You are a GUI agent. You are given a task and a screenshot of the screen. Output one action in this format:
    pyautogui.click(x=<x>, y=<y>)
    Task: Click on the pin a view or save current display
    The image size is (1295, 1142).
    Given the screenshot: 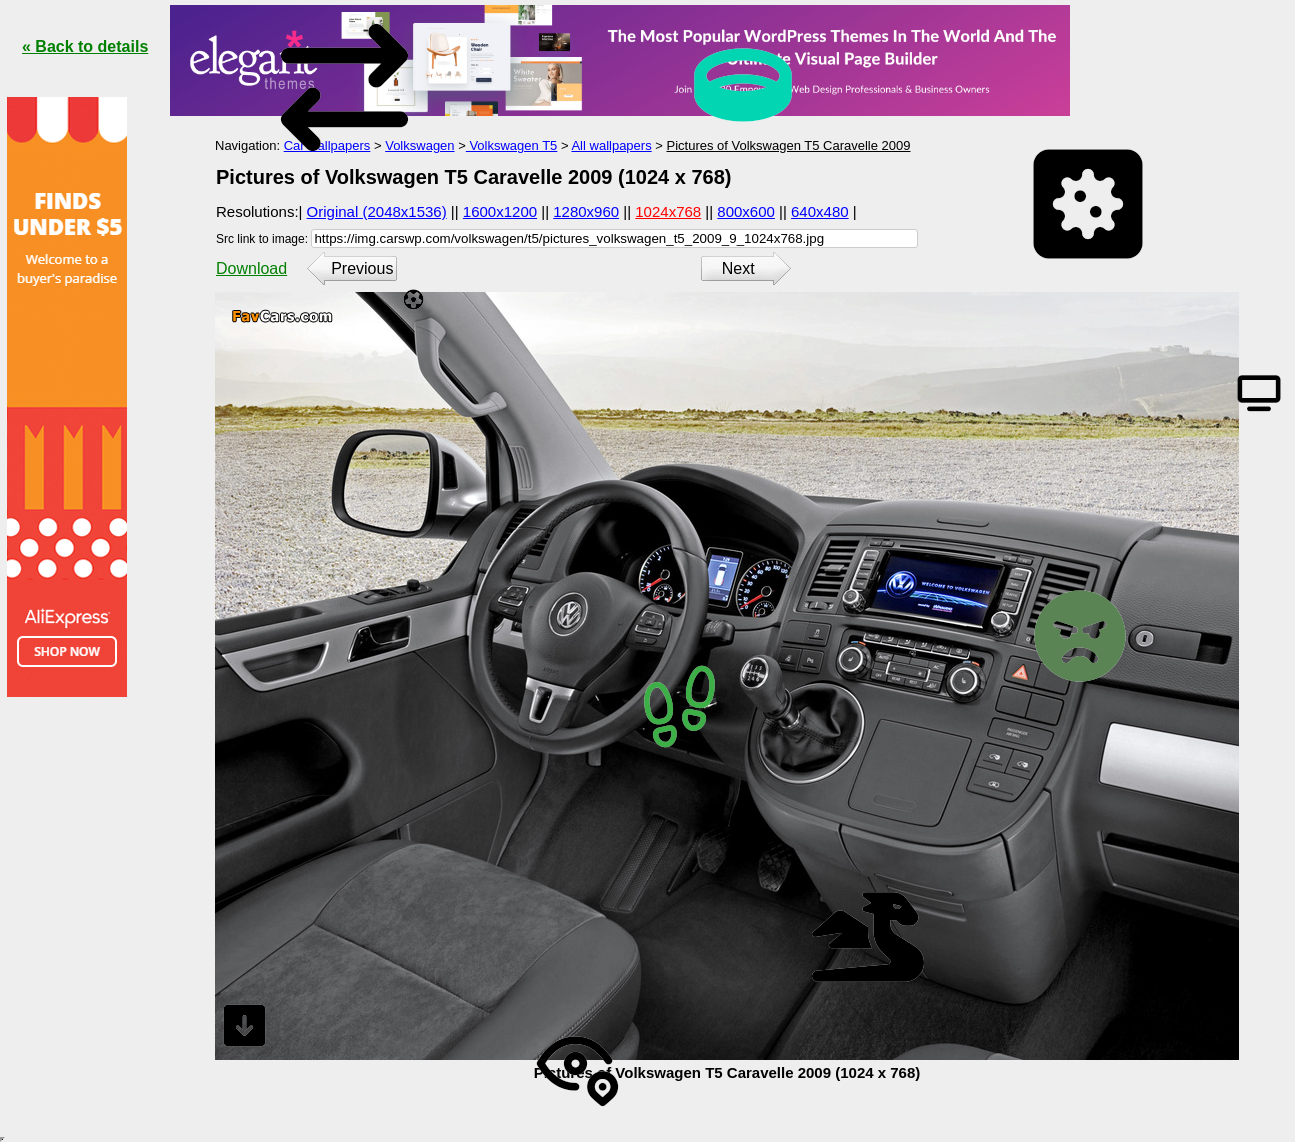 What is the action you would take?
    pyautogui.click(x=575, y=1063)
    